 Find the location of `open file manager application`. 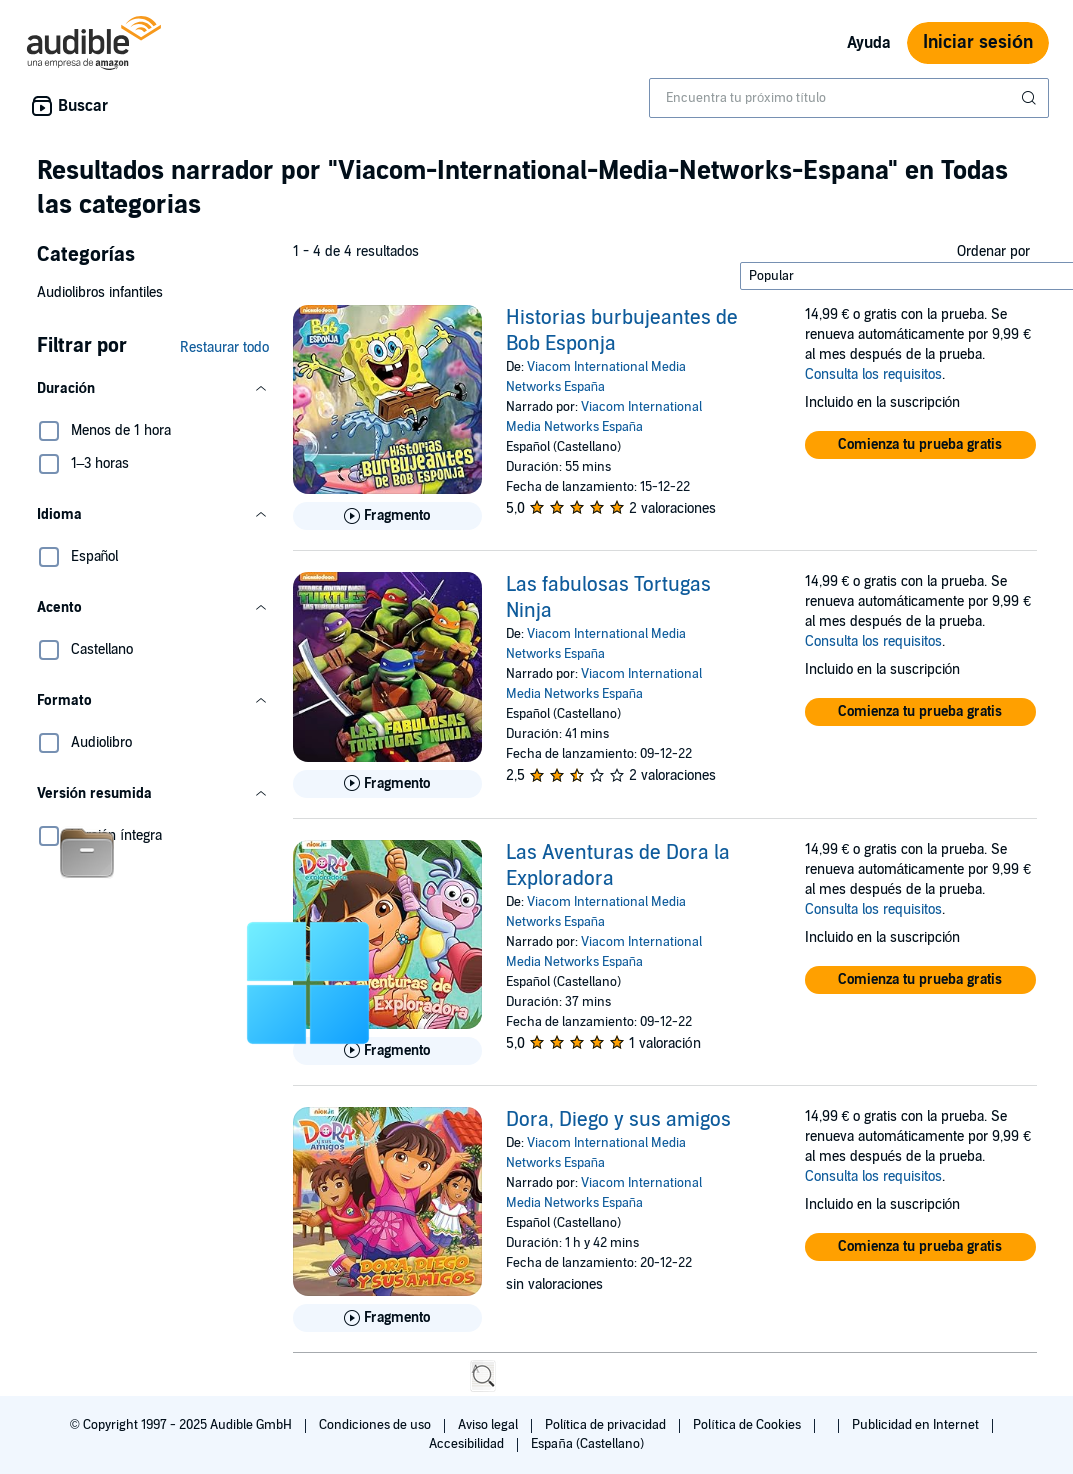

open file manager application is located at coordinates (87, 853).